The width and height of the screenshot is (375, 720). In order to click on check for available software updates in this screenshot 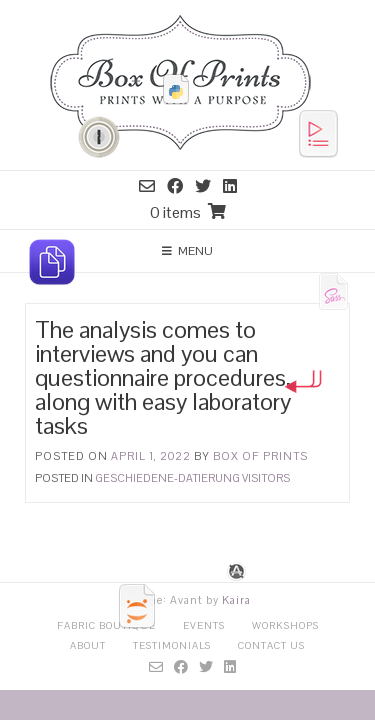, I will do `click(236, 571)`.